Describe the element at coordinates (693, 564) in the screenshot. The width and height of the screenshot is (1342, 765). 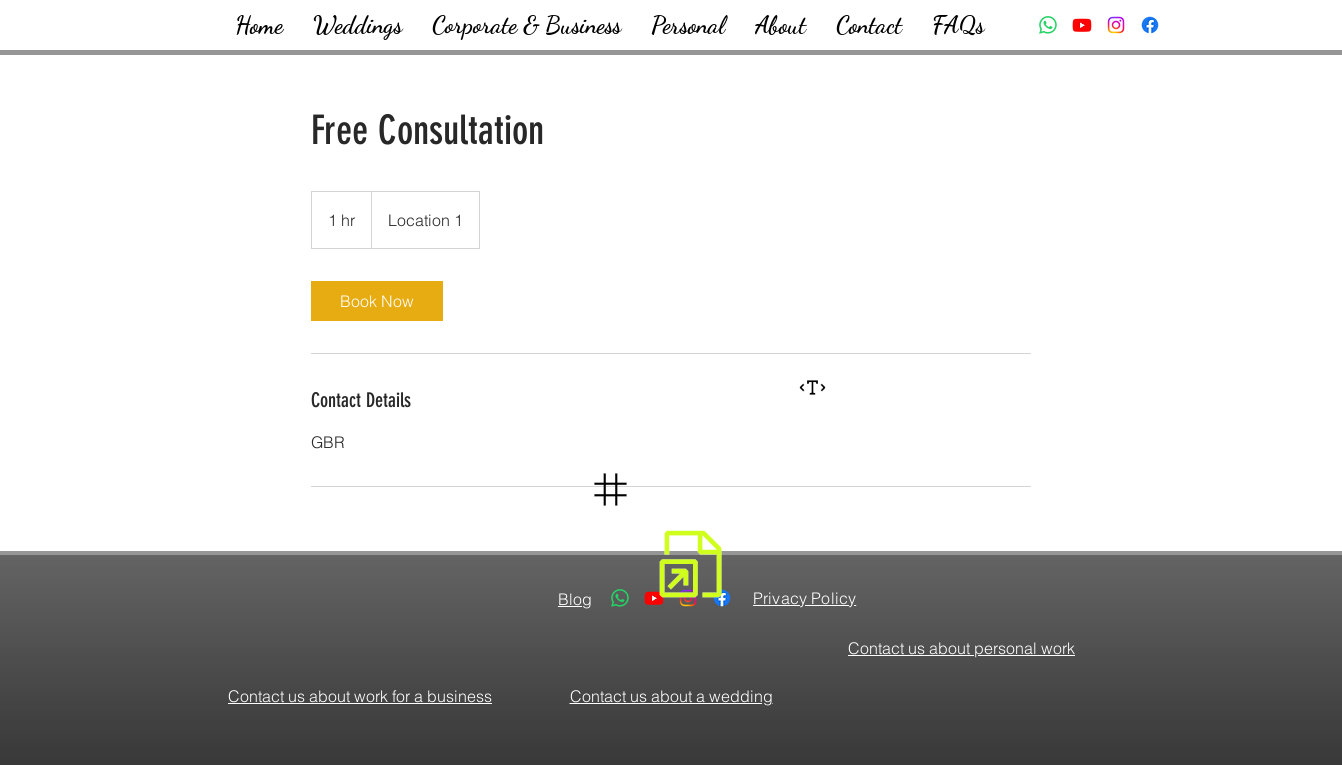
I see `create a symbolic link to this file` at that location.